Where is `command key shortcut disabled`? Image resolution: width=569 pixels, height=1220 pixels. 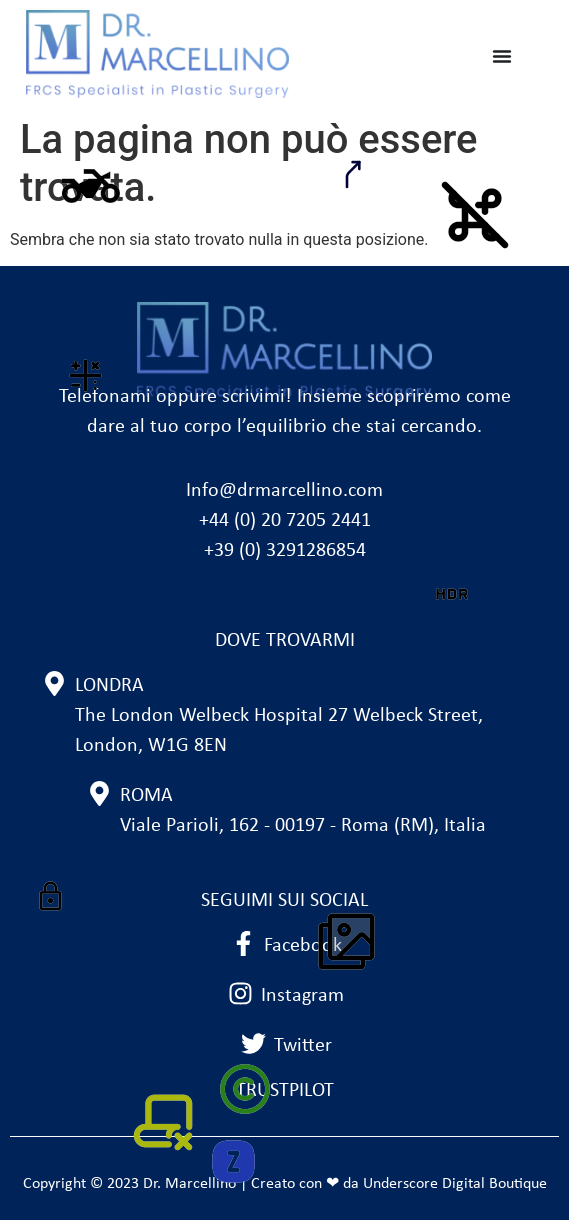 command key shortcut disabled is located at coordinates (475, 215).